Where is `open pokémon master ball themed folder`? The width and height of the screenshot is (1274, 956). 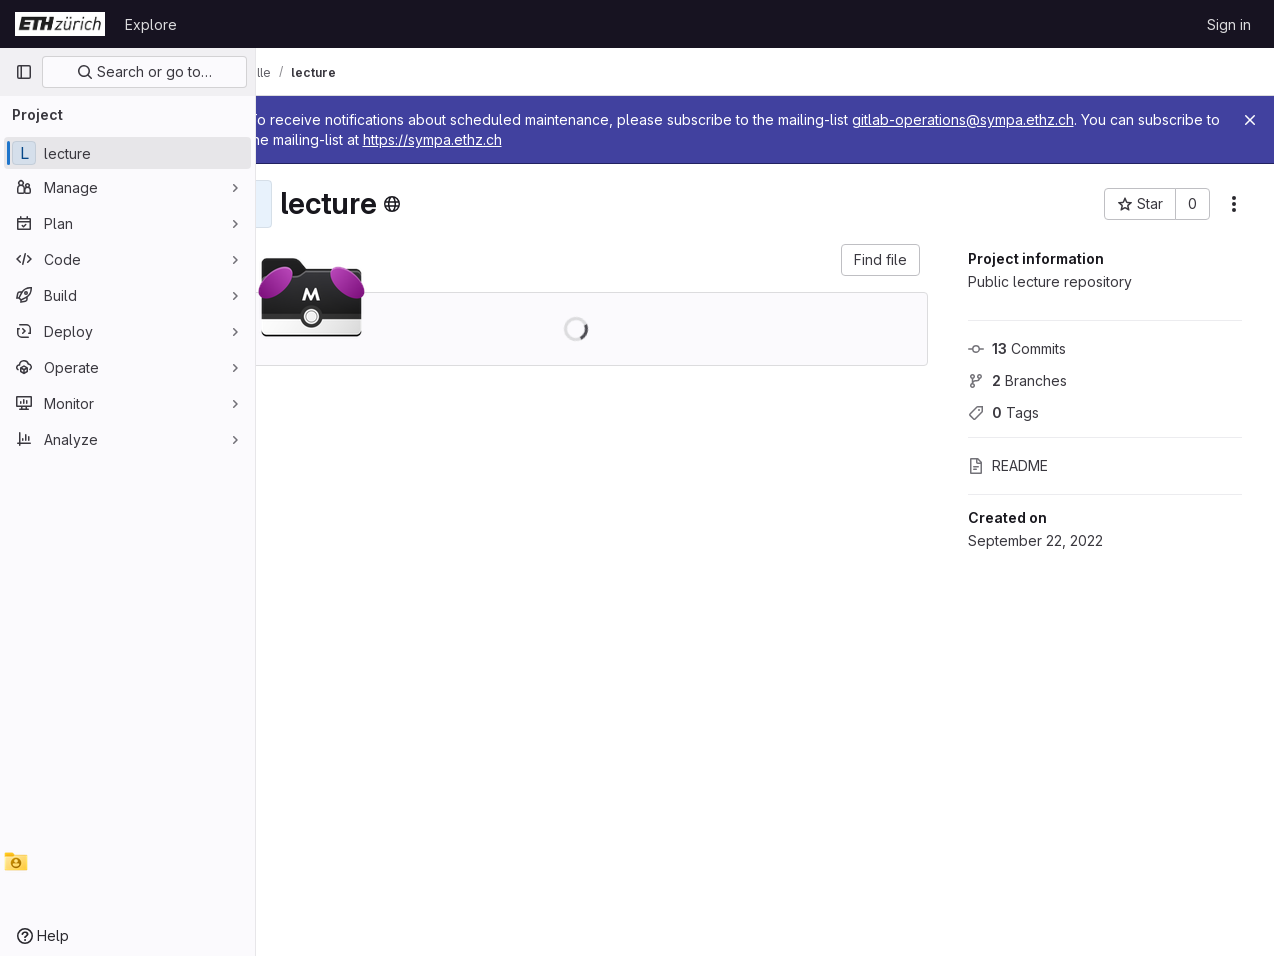 open pokémon master ball themed folder is located at coordinates (311, 300).